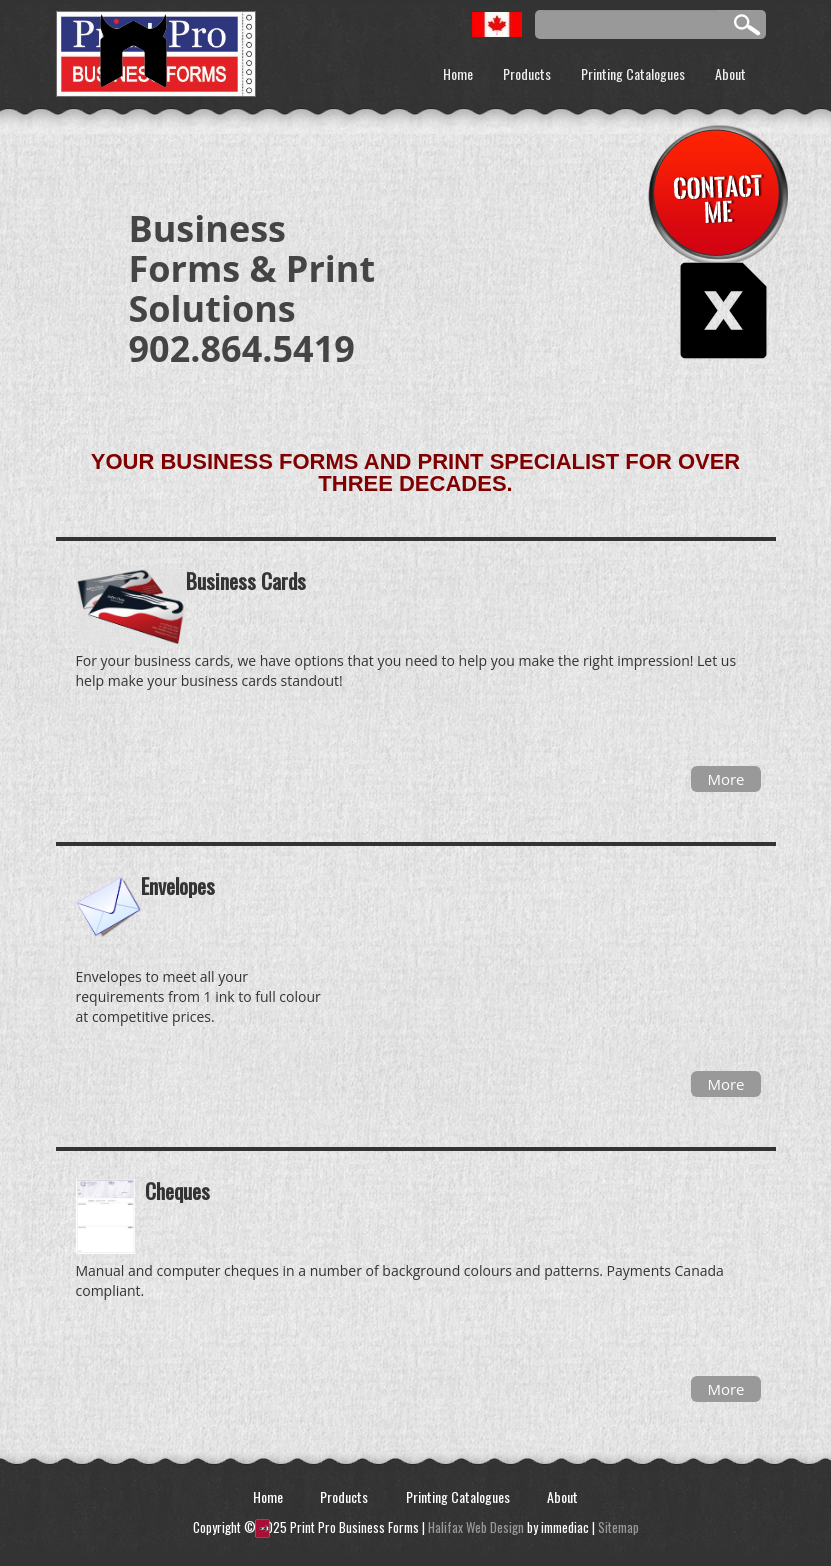  I want to click on log out of your account, so click(262, 1528).